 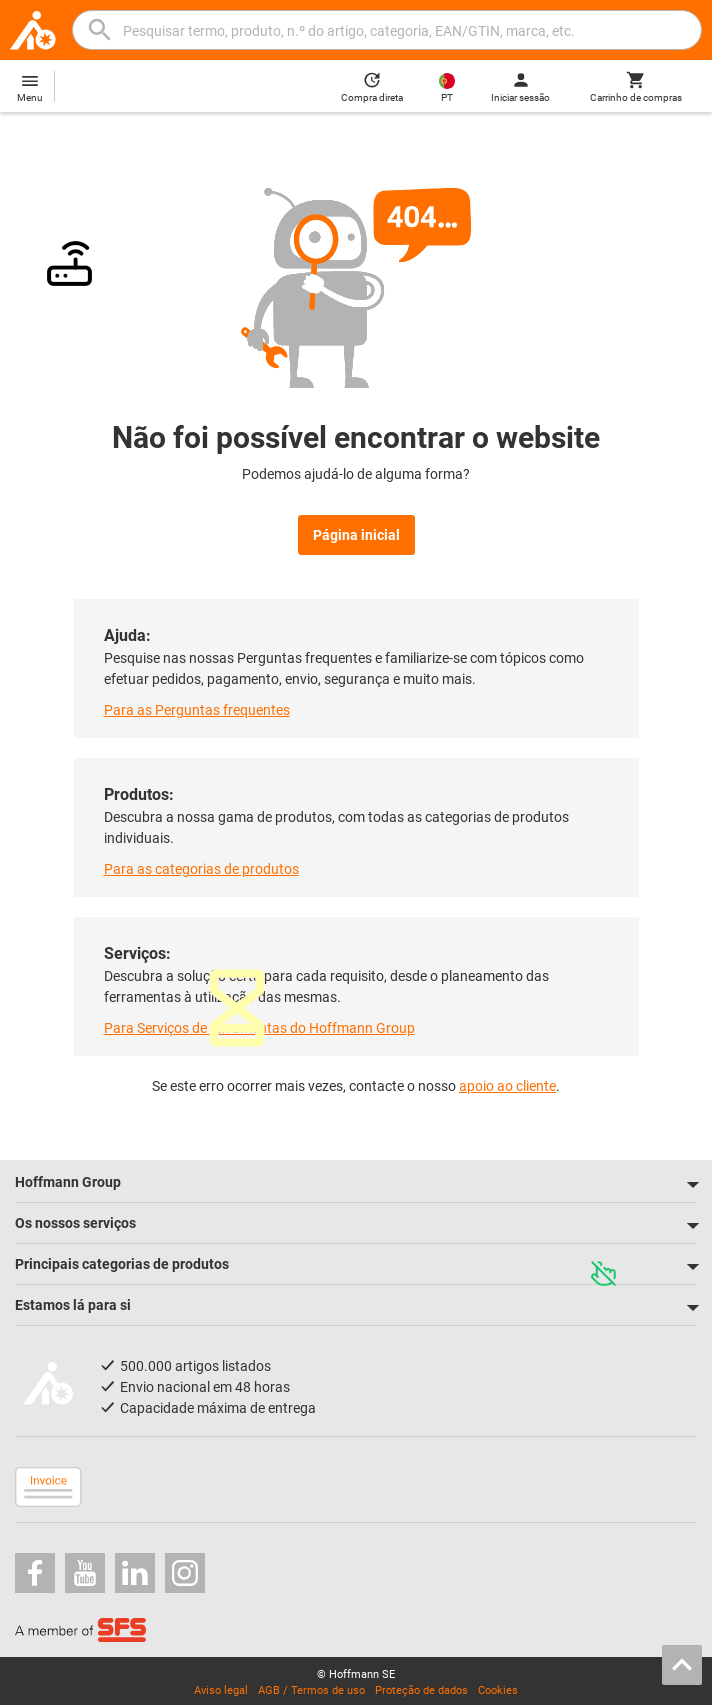 I want to click on access network or router settings, so click(x=69, y=263).